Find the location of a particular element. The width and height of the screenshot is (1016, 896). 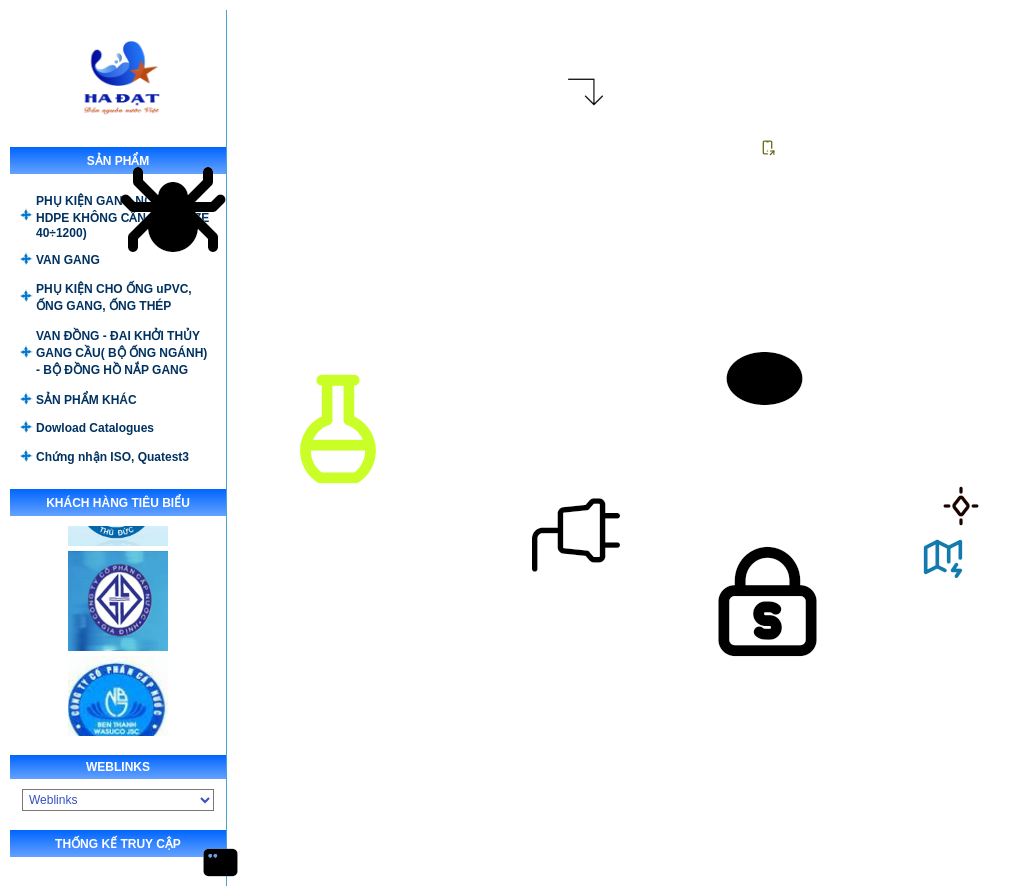

indicates a bug or error in the system is located at coordinates (173, 212).